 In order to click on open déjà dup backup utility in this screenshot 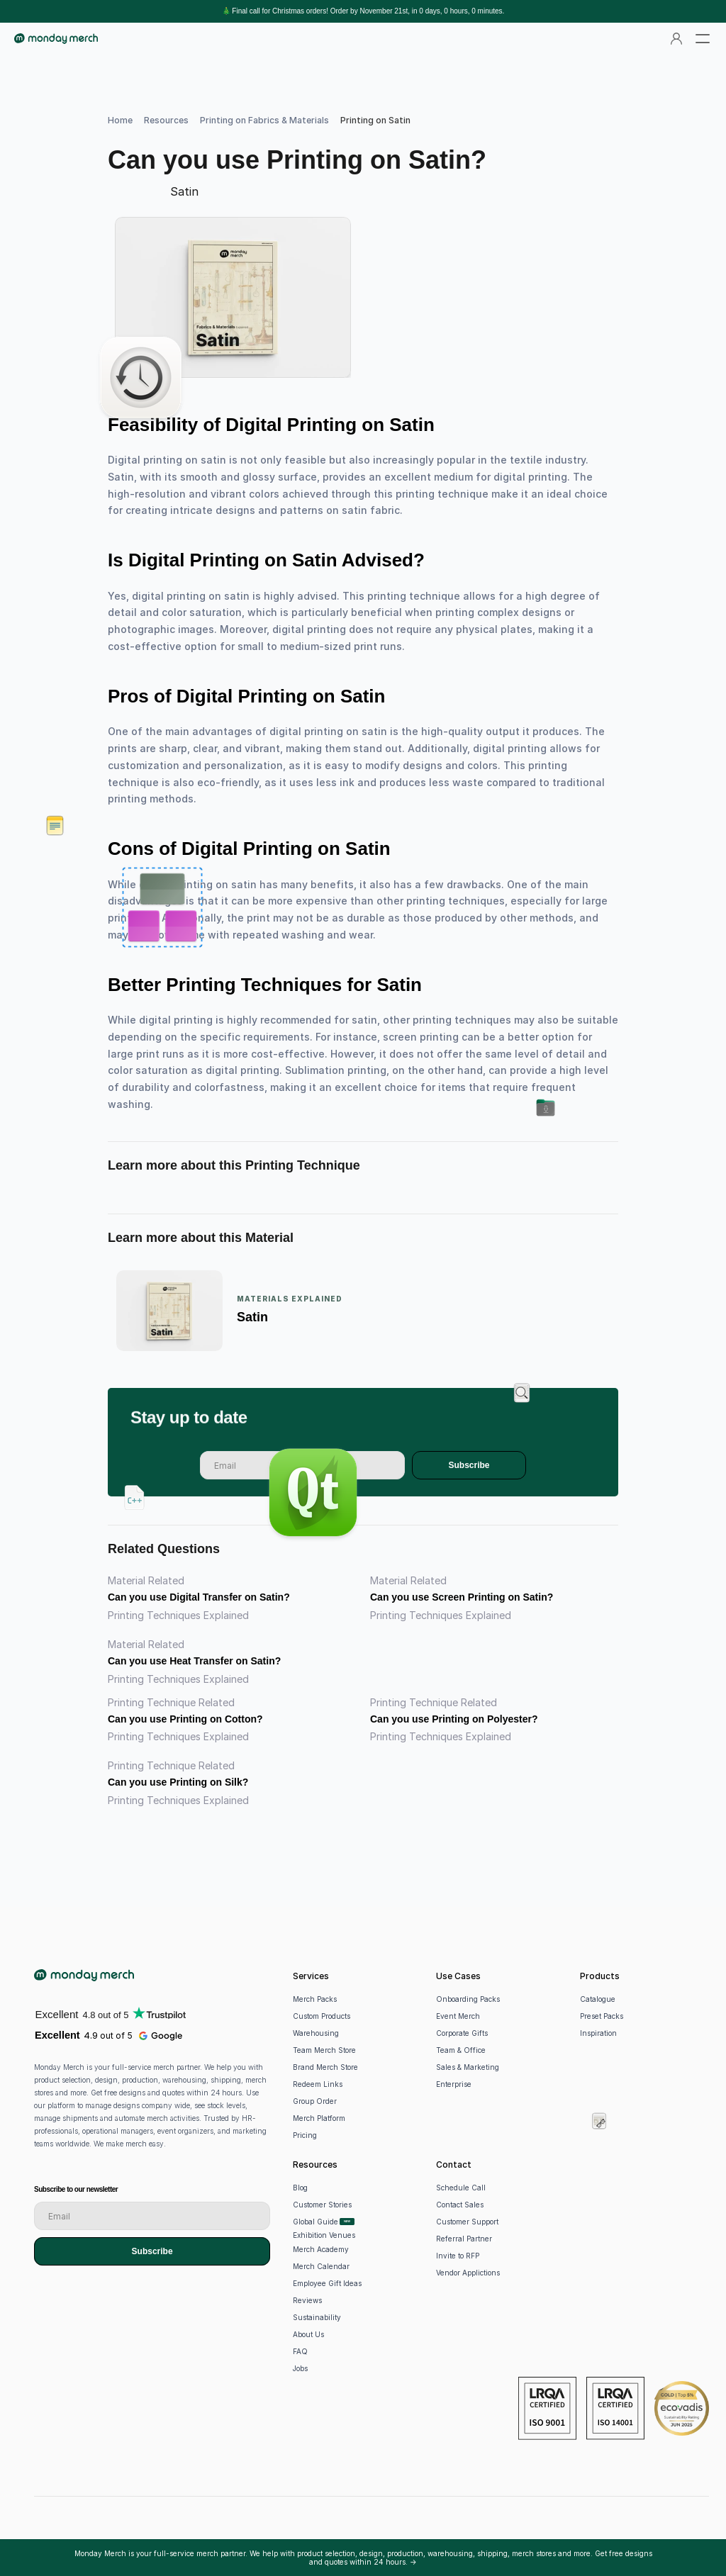, I will do `click(140, 377)`.